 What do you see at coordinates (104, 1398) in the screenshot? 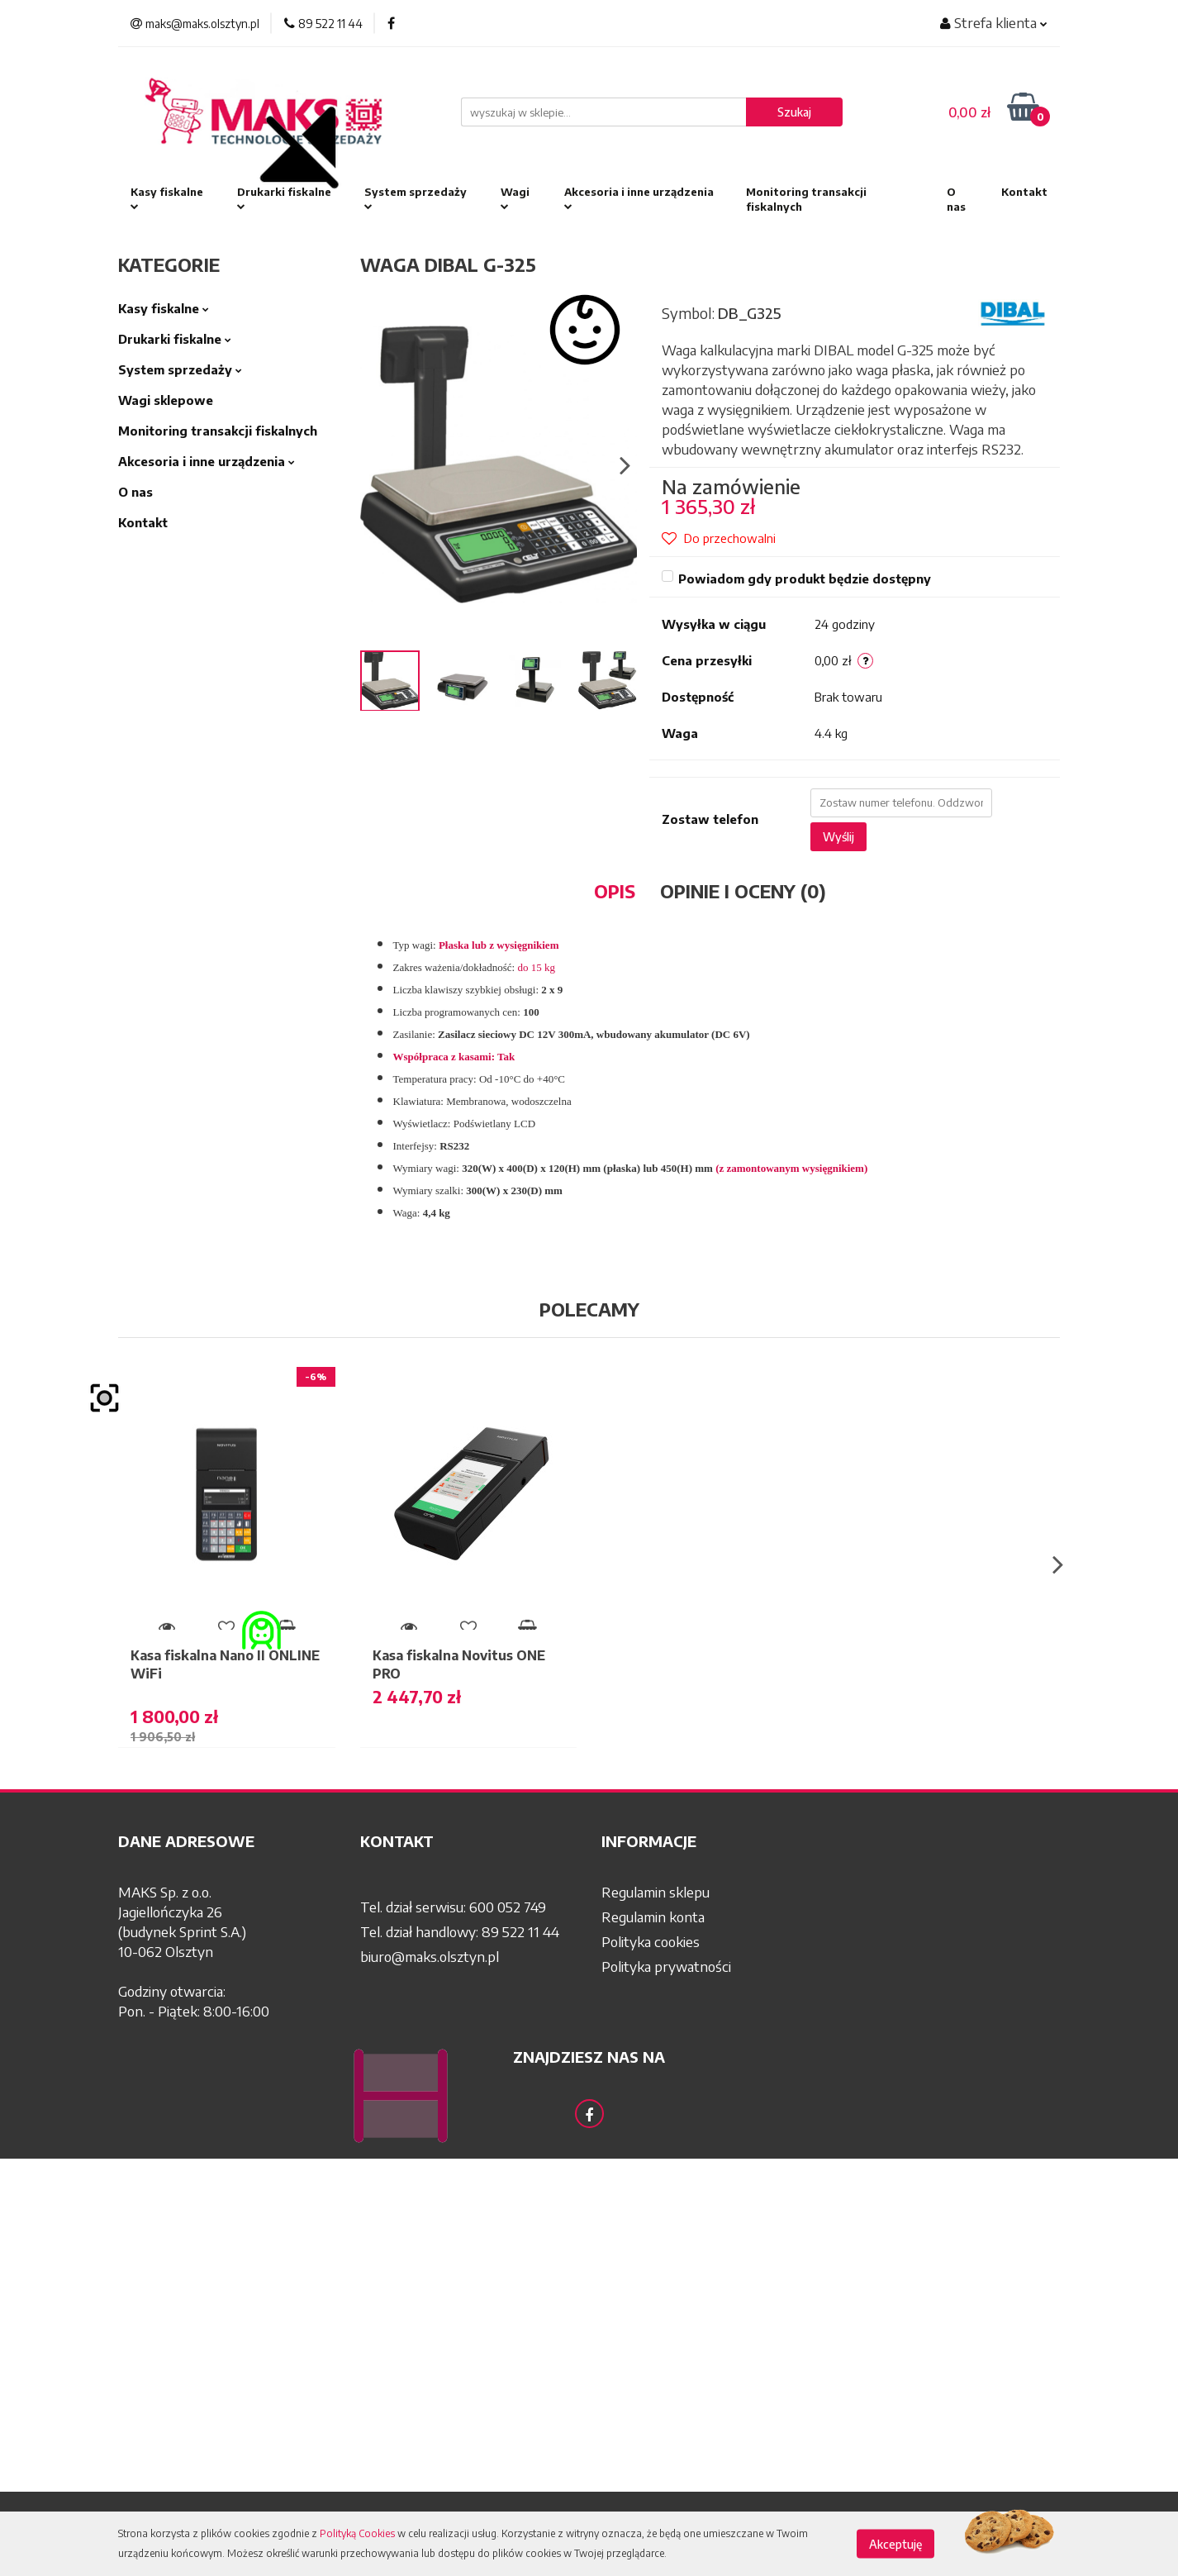
I see `center focus point for camera or image capture` at bounding box center [104, 1398].